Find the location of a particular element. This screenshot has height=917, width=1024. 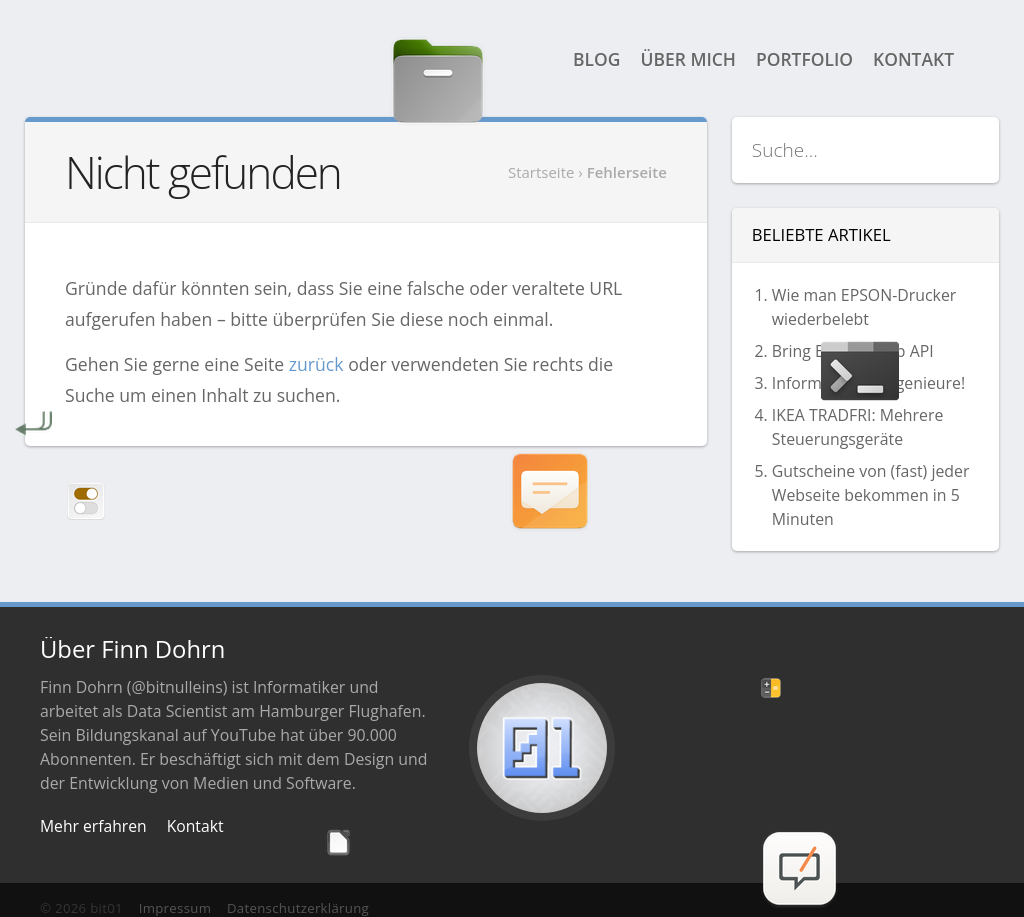

open system tweaks or settings customization is located at coordinates (86, 501).